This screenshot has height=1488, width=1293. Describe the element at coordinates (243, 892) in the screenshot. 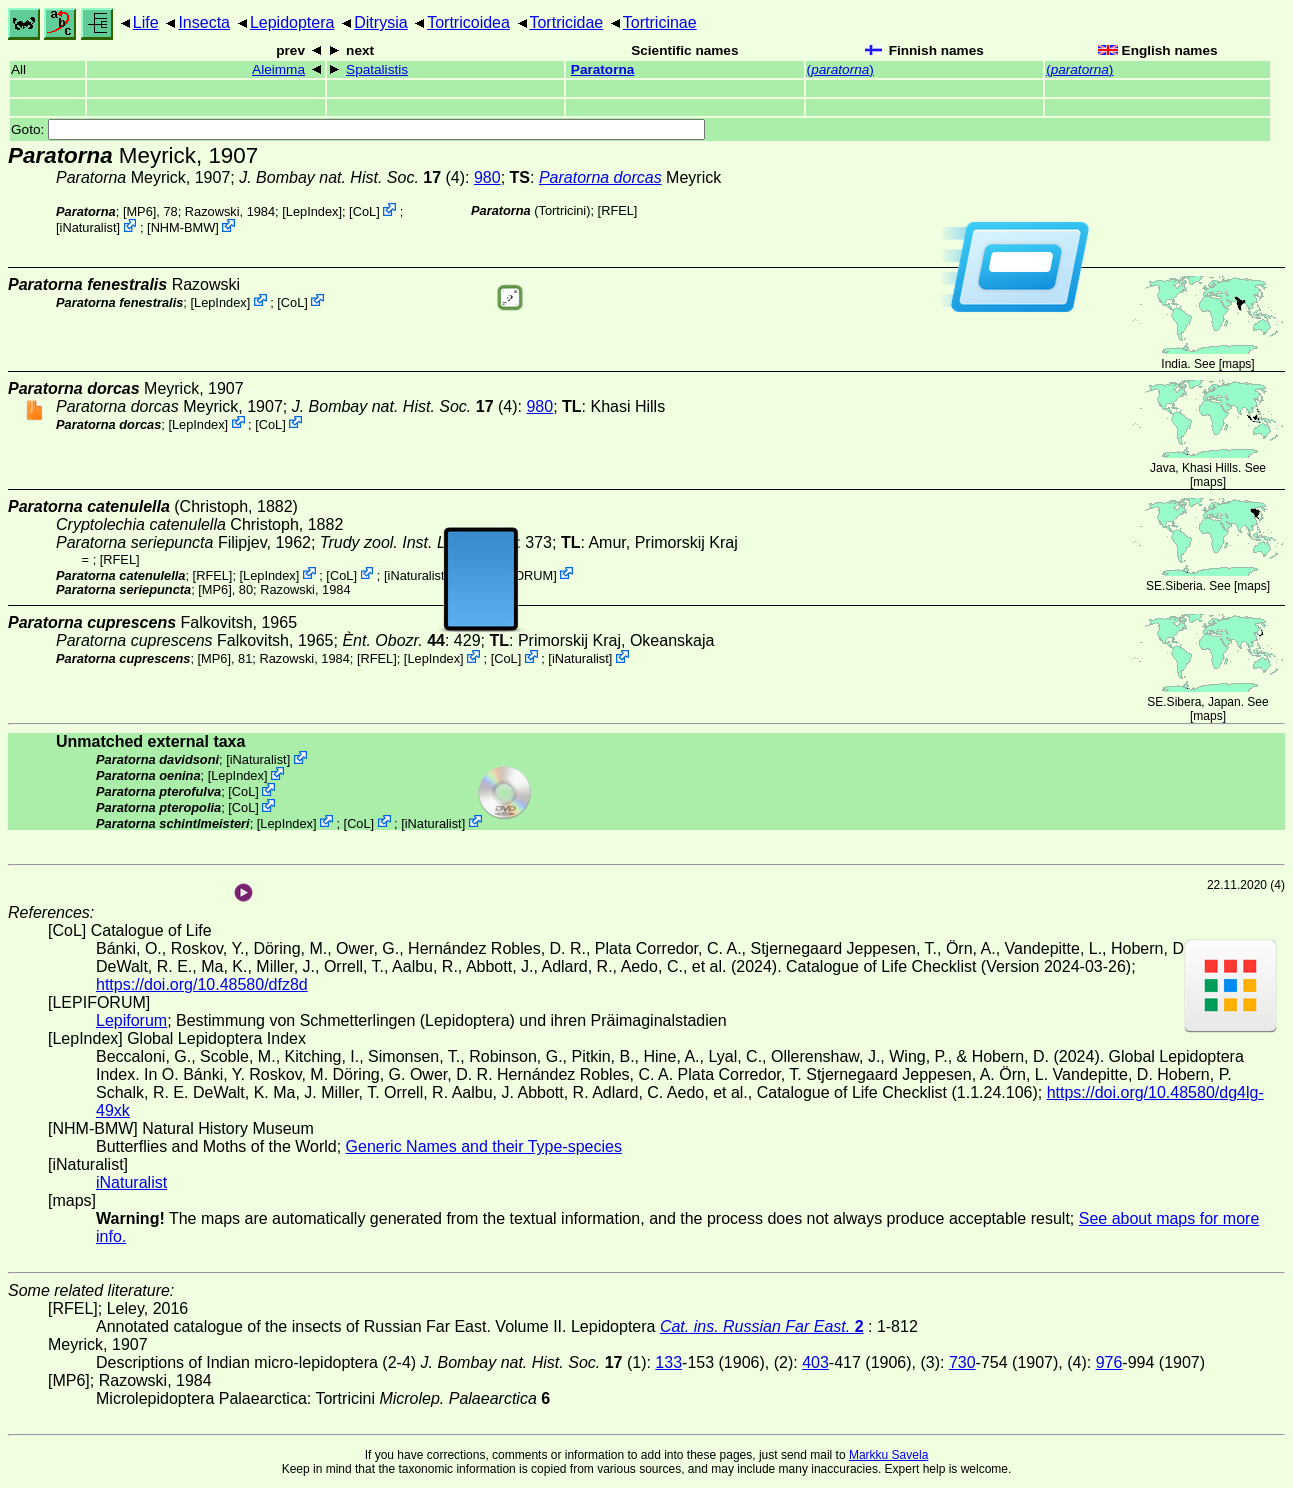

I see `indicates video content or media files` at that location.